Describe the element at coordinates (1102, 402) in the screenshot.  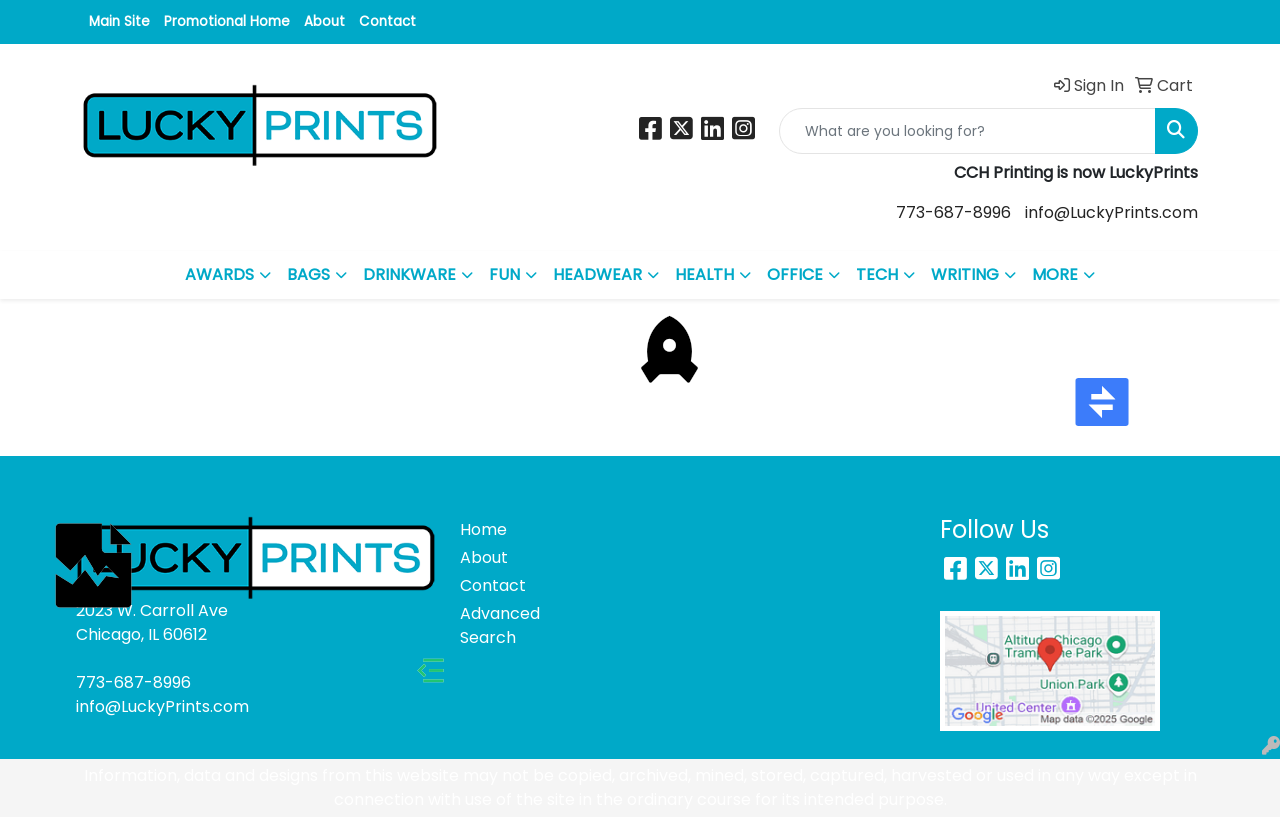
I see `exchange or swap currency` at that location.